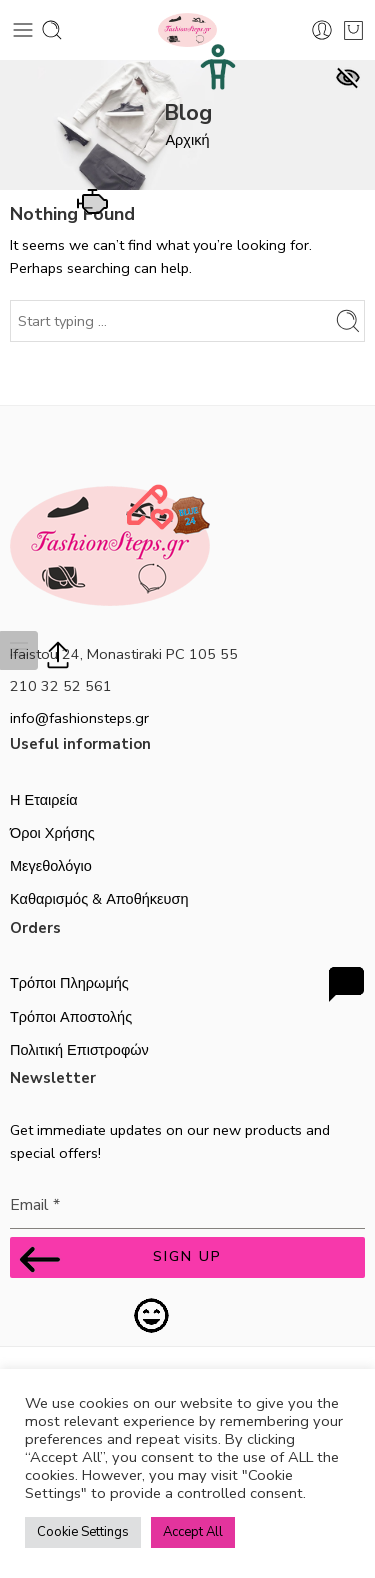 The width and height of the screenshot is (375, 1578). Describe the element at coordinates (348, 78) in the screenshot. I see `hide password or sensitive content` at that location.